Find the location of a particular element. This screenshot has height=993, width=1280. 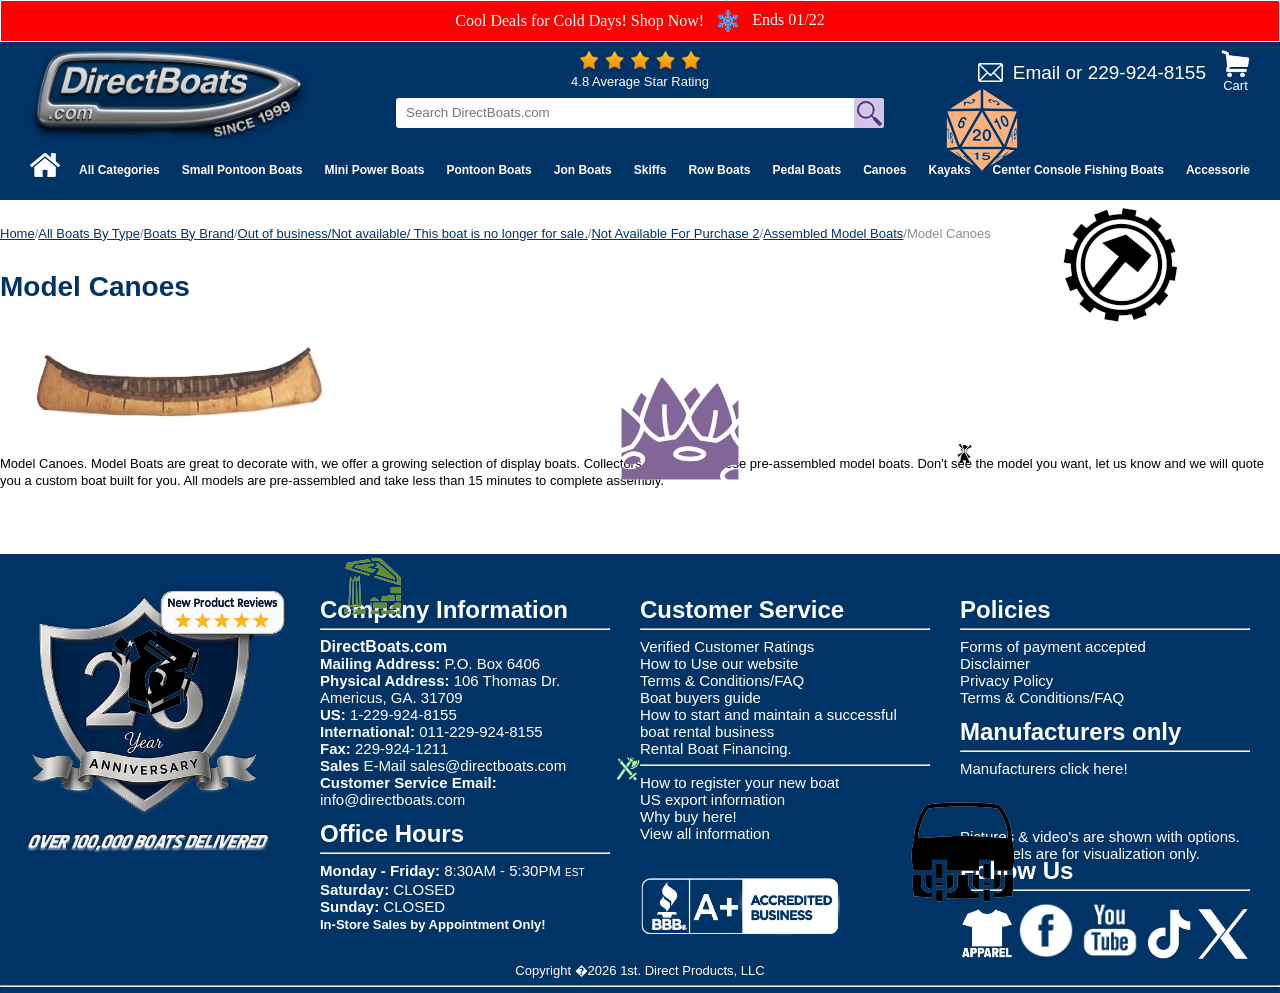

explore ancient ruins or archaeological sites is located at coordinates (372, 586).